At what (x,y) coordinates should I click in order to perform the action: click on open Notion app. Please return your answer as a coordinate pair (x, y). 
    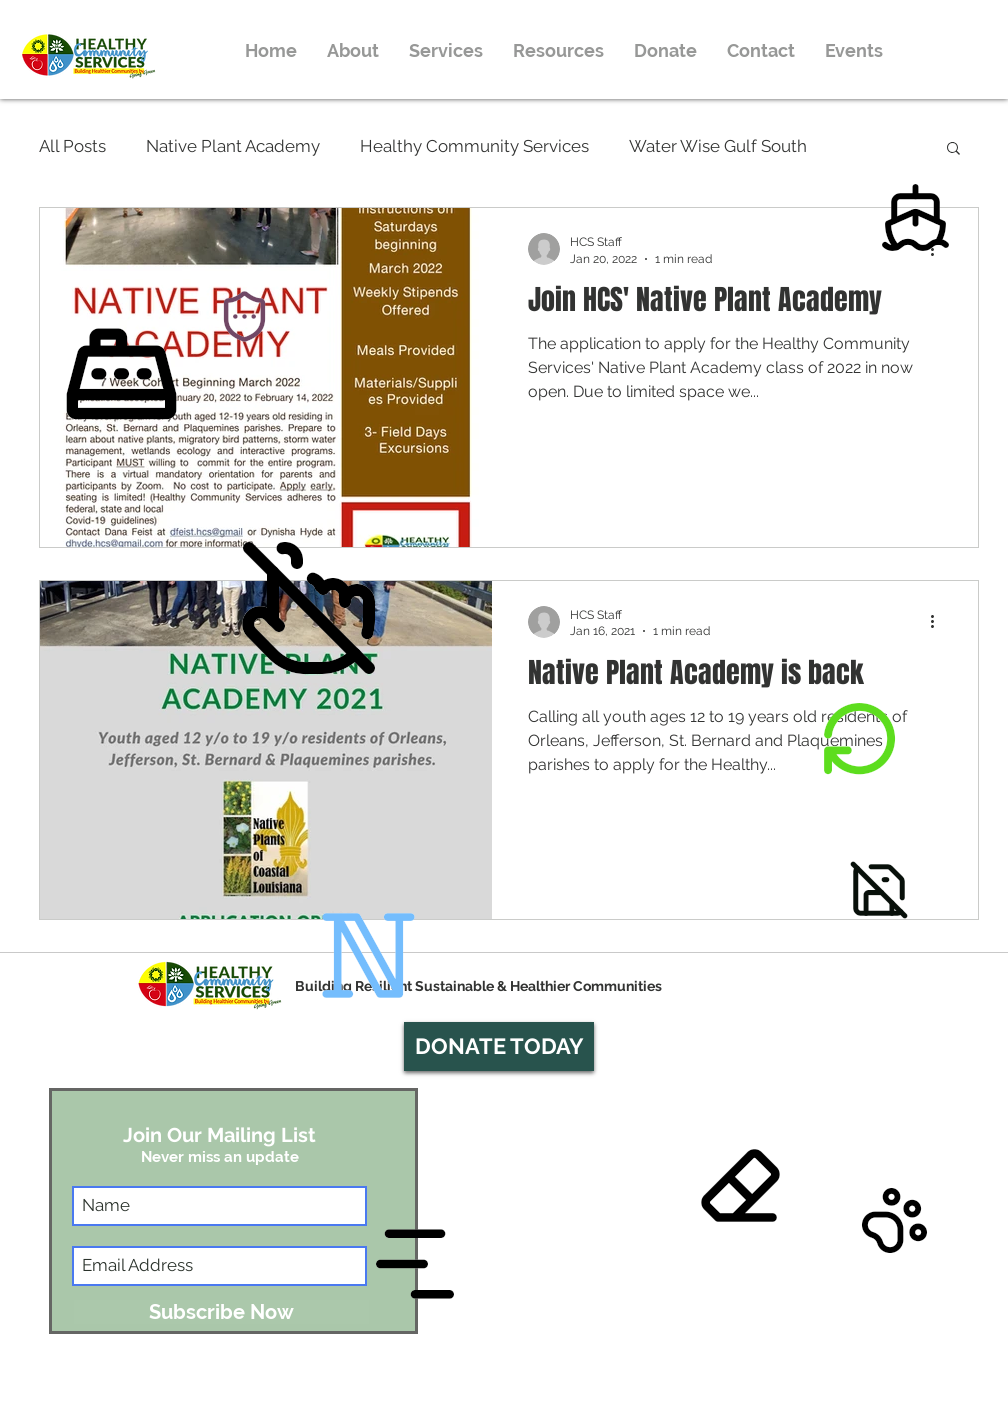
    Looking at the image, I should click on (368, 955).